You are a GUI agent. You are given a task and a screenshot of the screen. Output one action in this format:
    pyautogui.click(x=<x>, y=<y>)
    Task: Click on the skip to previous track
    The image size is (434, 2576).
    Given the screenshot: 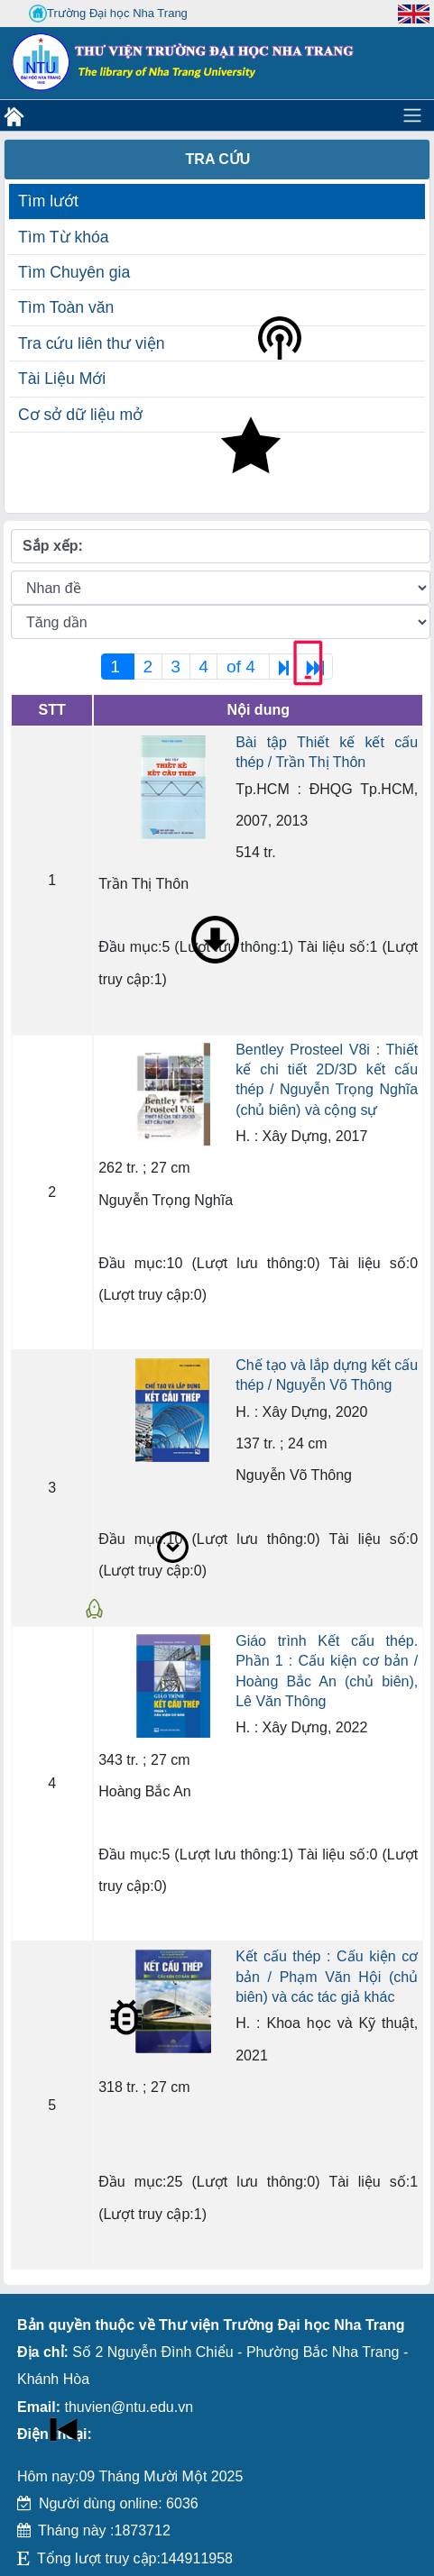 What is the action you would take?
    pyautogui.click(x=63, y=2429)
    